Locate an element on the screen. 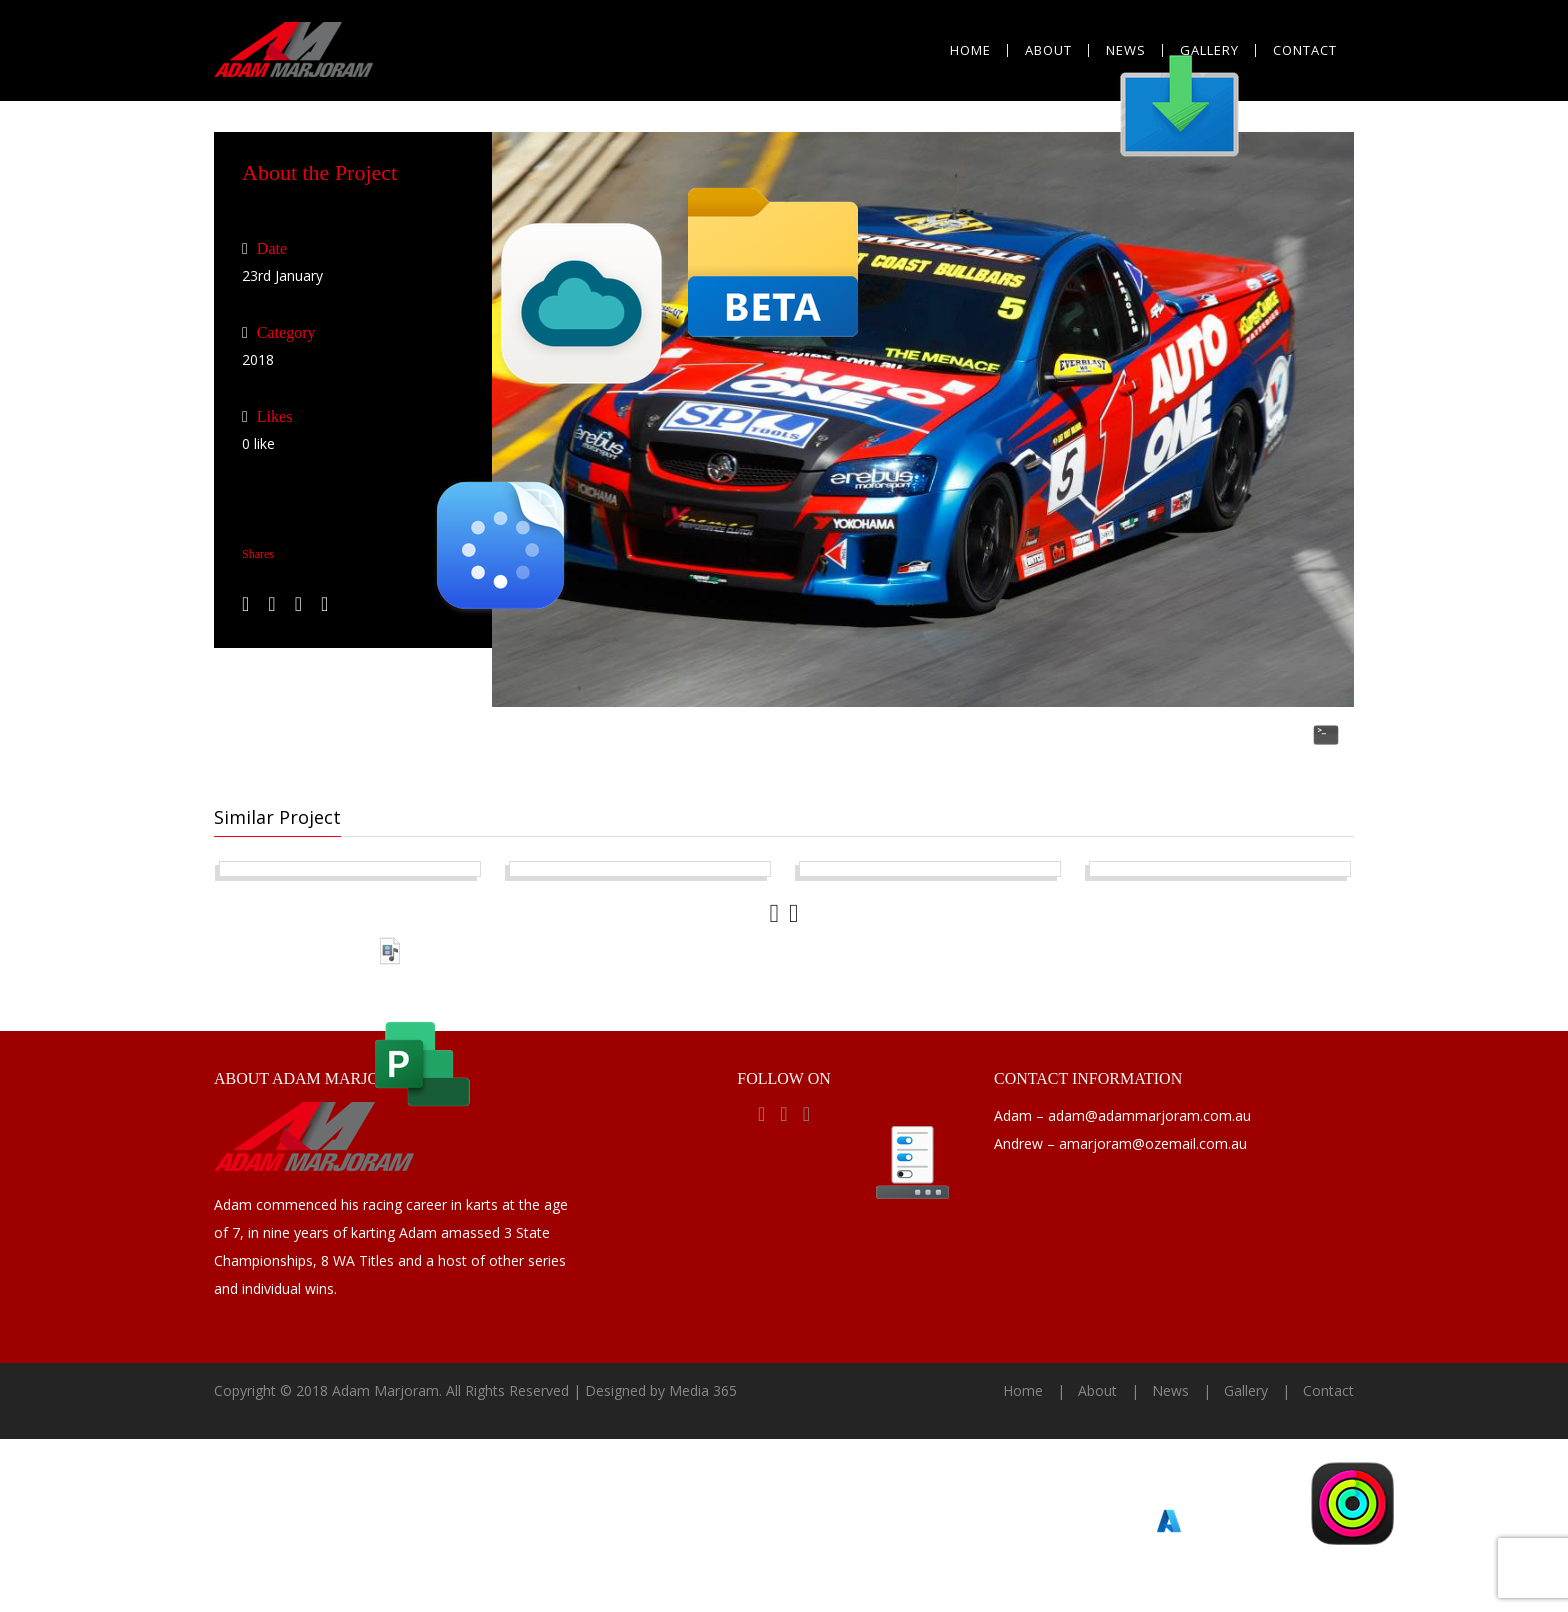 This screenshot has width=1568, height=1612. open the fitness app is located at coordinates (1352, 1503).